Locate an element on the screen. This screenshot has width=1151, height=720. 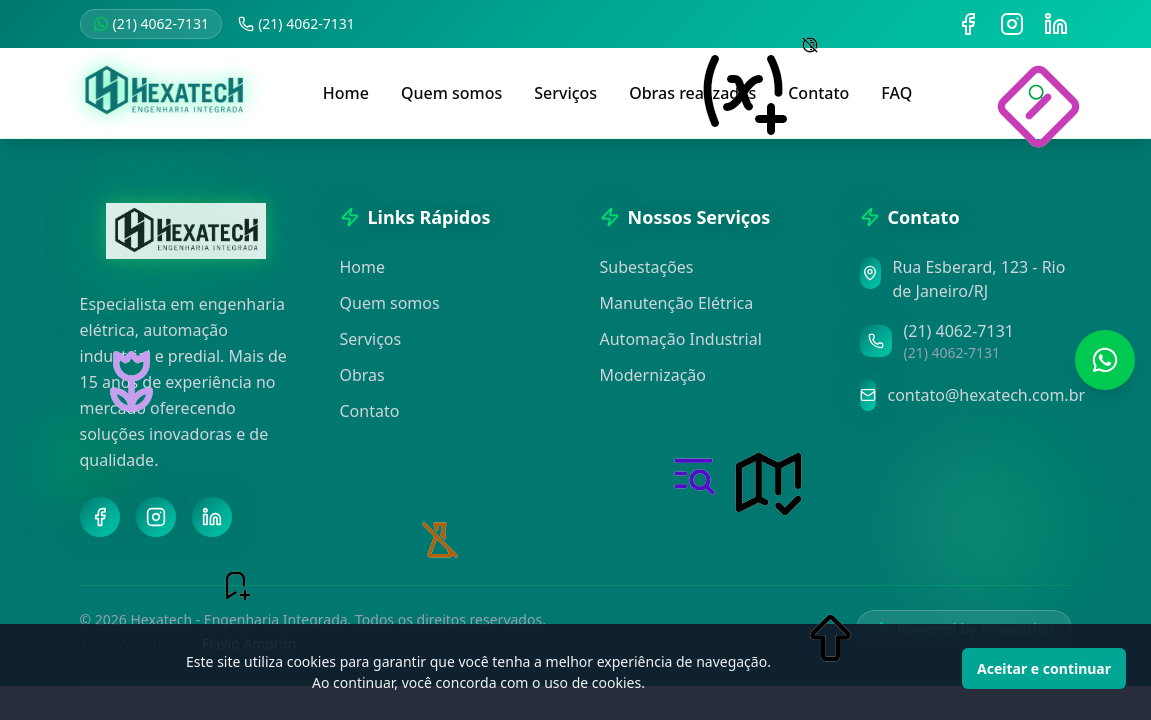
confirm location on map is located at coordinates (768, 482).